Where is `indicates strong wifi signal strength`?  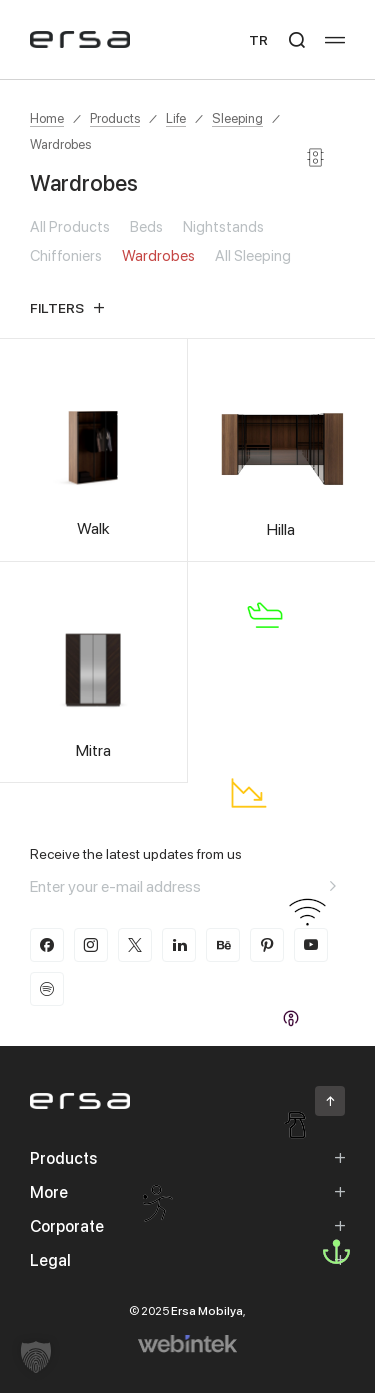 indicates strong wifi signal strength is located at coordinates (307, 911).